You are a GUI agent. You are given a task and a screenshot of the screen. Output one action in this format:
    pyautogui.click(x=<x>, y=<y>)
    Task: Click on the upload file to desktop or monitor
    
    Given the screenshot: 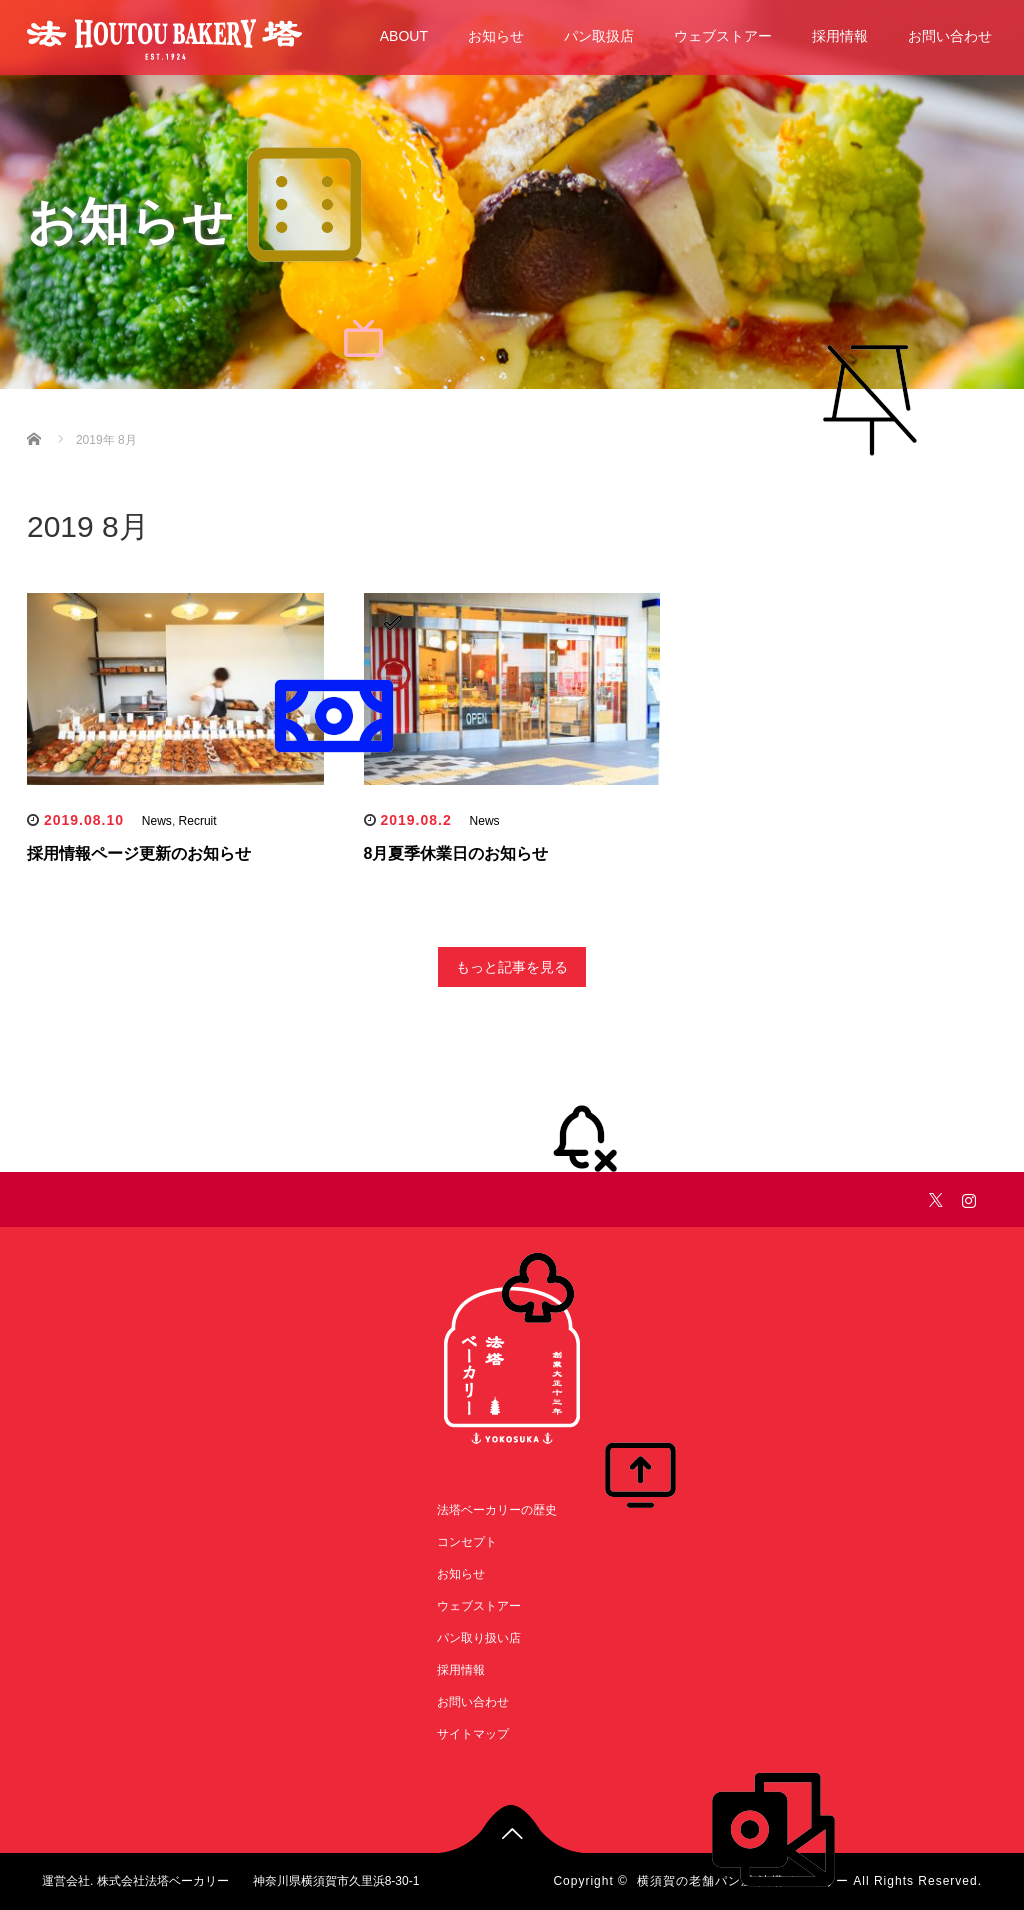 What is the action you would take?
    pyautogui.click(x=640, y=1472)
    